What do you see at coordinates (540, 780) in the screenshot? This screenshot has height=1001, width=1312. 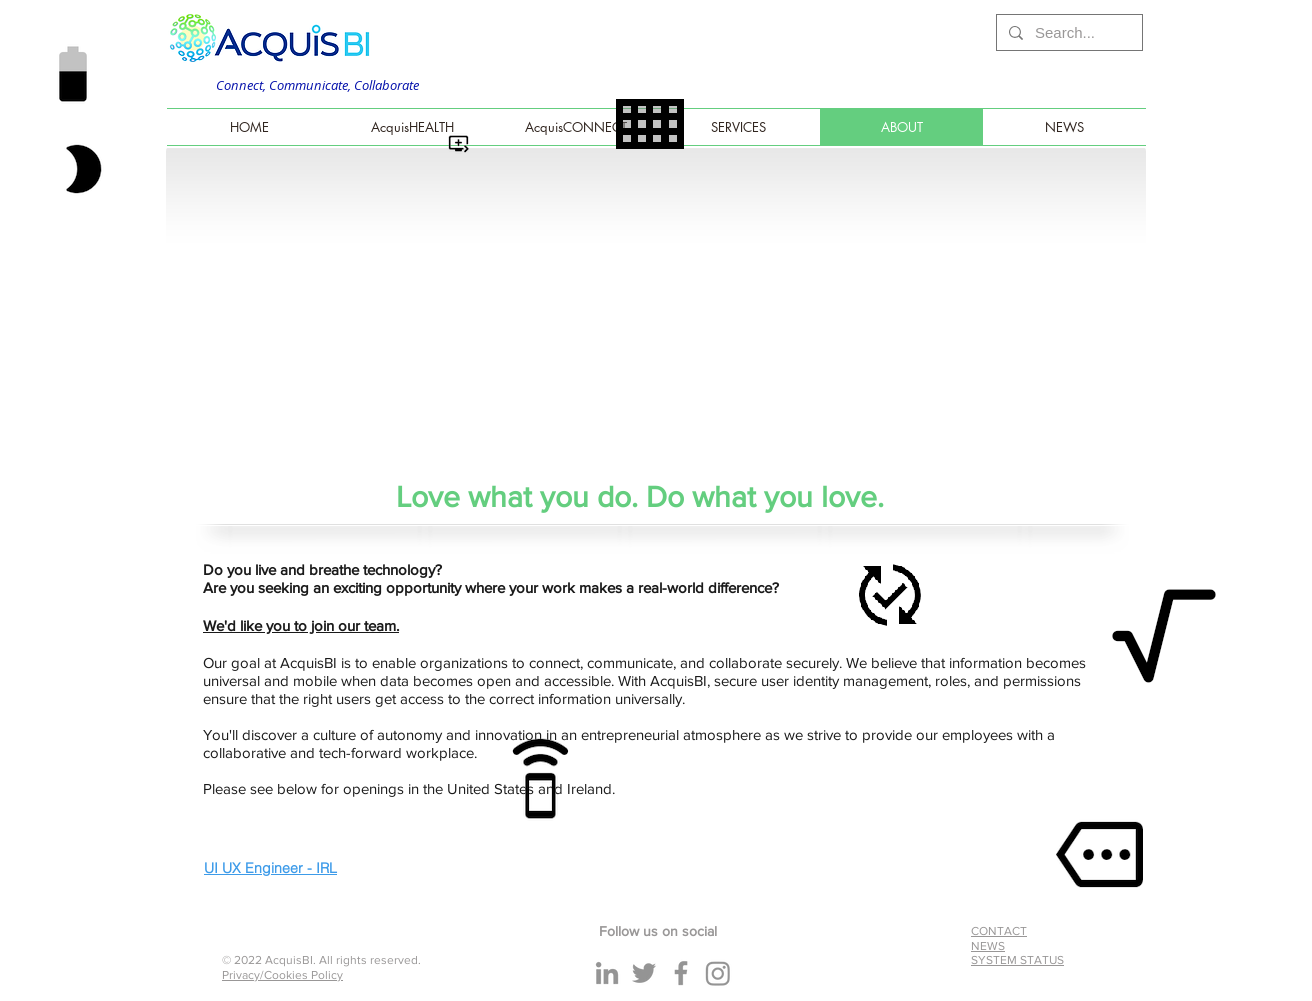 I see `enable speakerphone during a call` at bounding box center [540, 780].